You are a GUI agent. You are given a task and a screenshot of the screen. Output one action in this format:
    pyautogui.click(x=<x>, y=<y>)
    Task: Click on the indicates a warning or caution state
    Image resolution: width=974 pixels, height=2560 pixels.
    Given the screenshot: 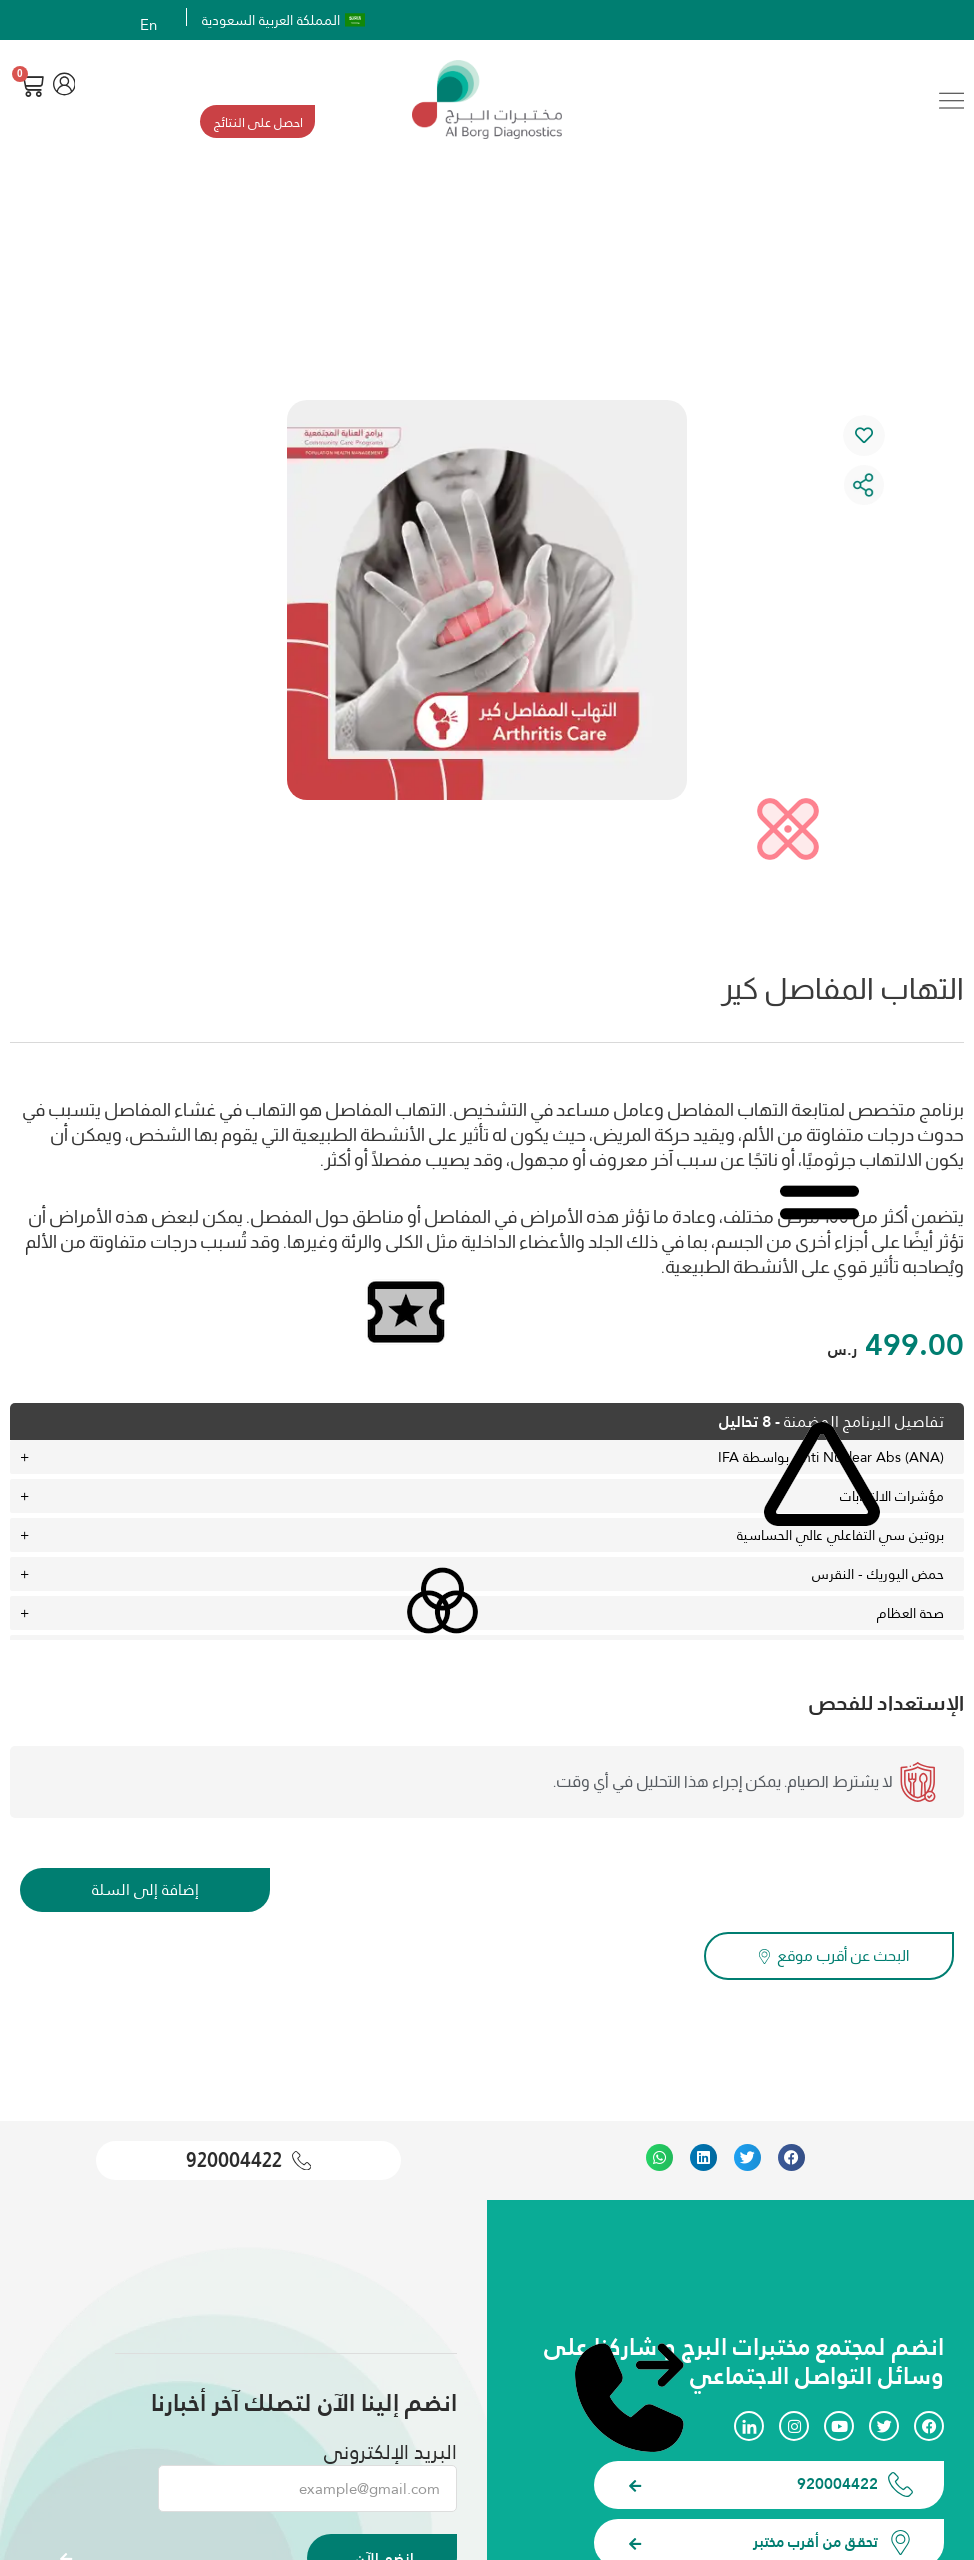 What is the action you would take?
    pyautogui.click(x=822, y=1476)
    